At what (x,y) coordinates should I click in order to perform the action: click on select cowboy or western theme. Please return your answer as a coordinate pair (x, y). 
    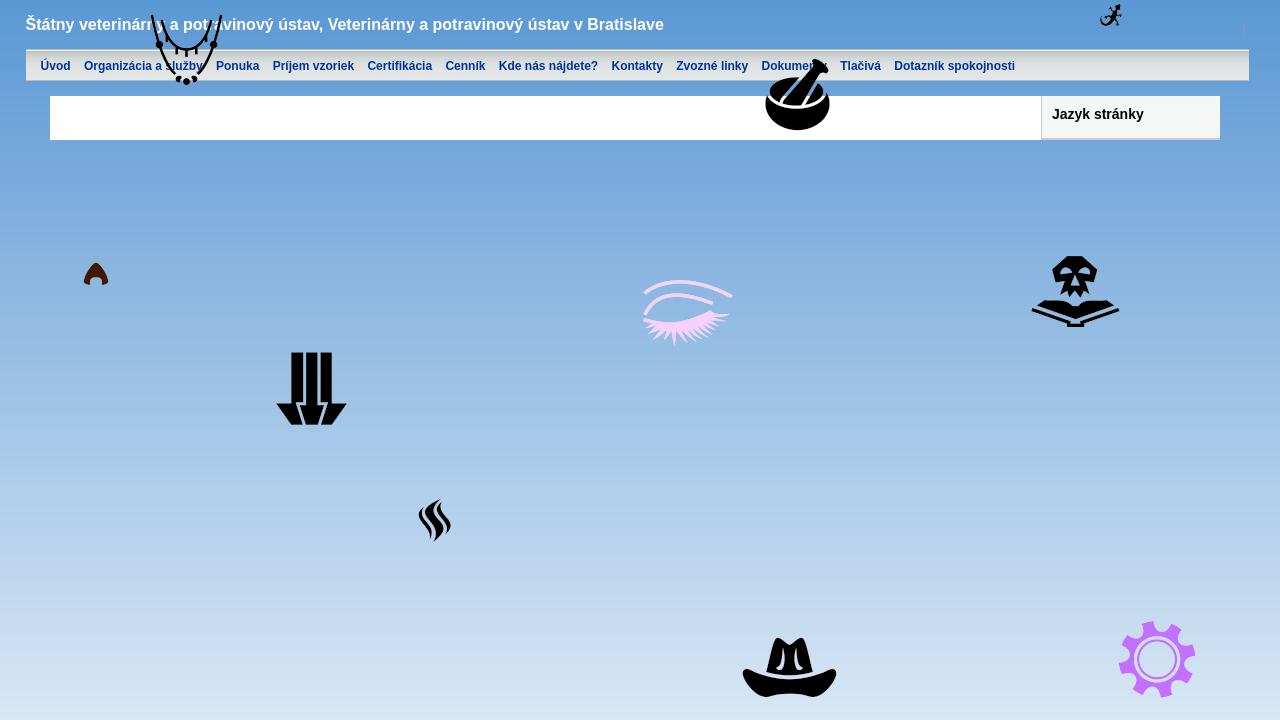
    Looking at the image, I should click on (789, 667).